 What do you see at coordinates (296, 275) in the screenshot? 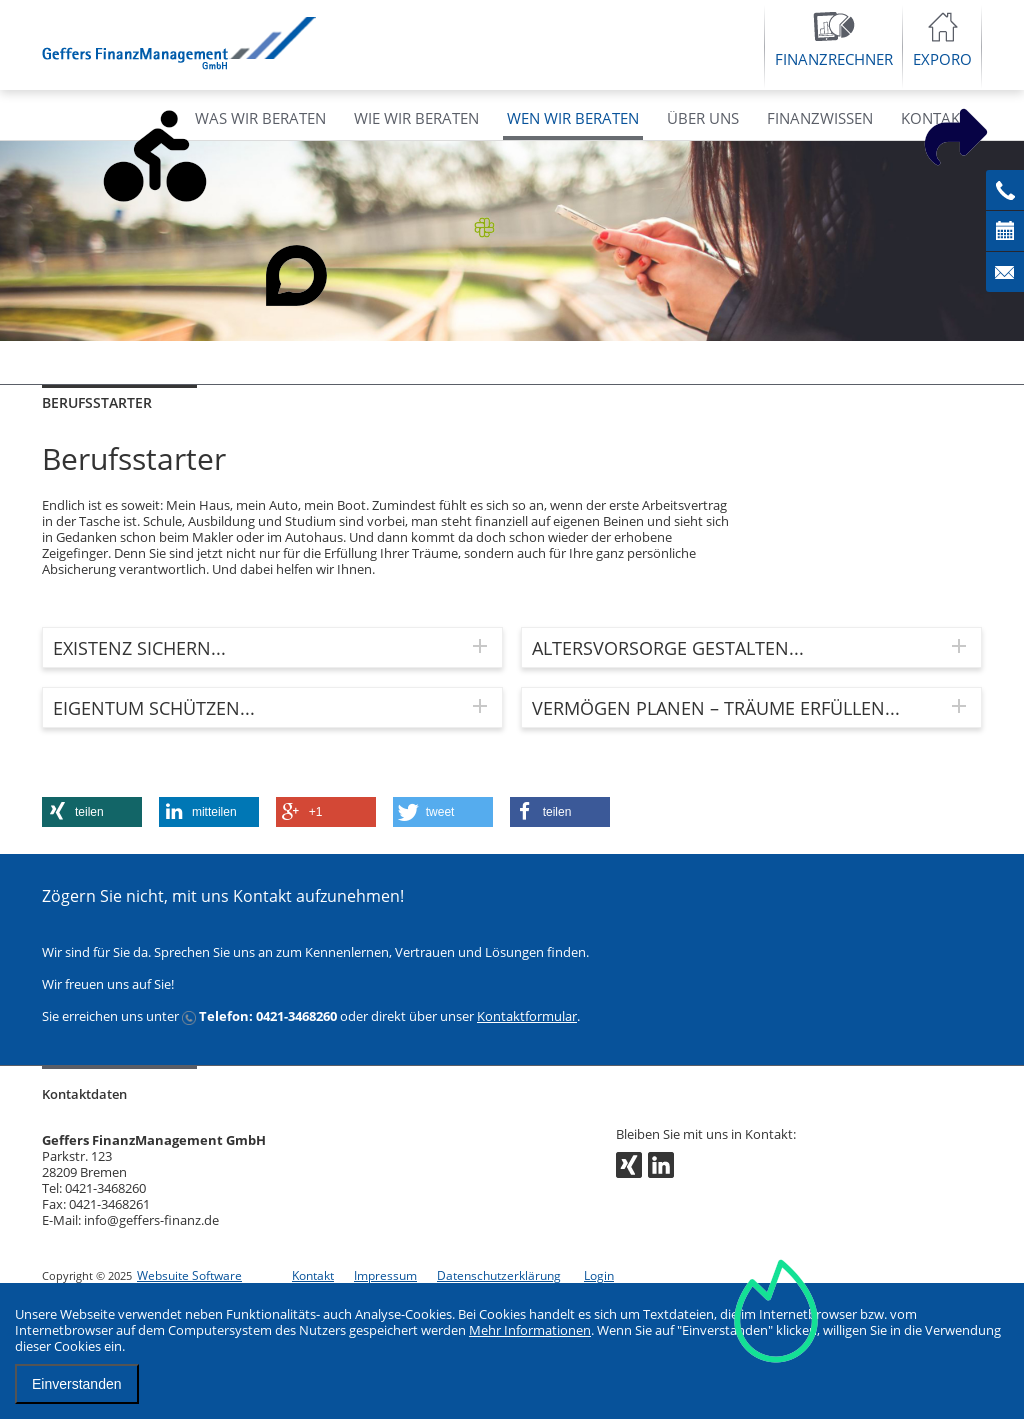
I see `open Discourse forum` at bounding box center [296, 275].